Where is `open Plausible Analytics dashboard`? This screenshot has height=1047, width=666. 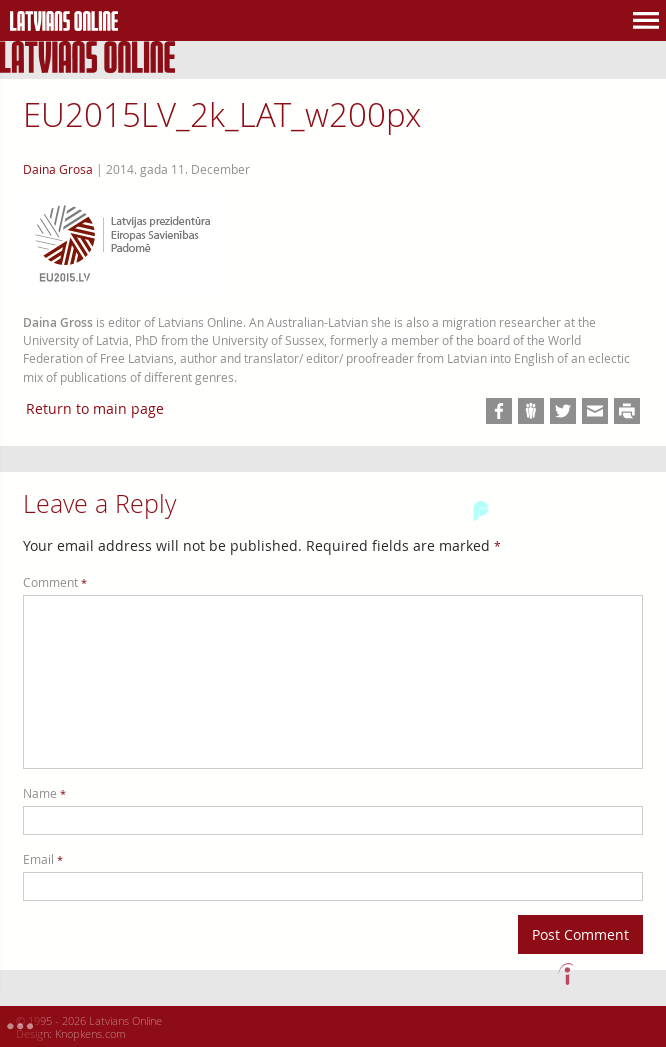
open Plausible Analytics dashboard is located at coordinates (481, 511).